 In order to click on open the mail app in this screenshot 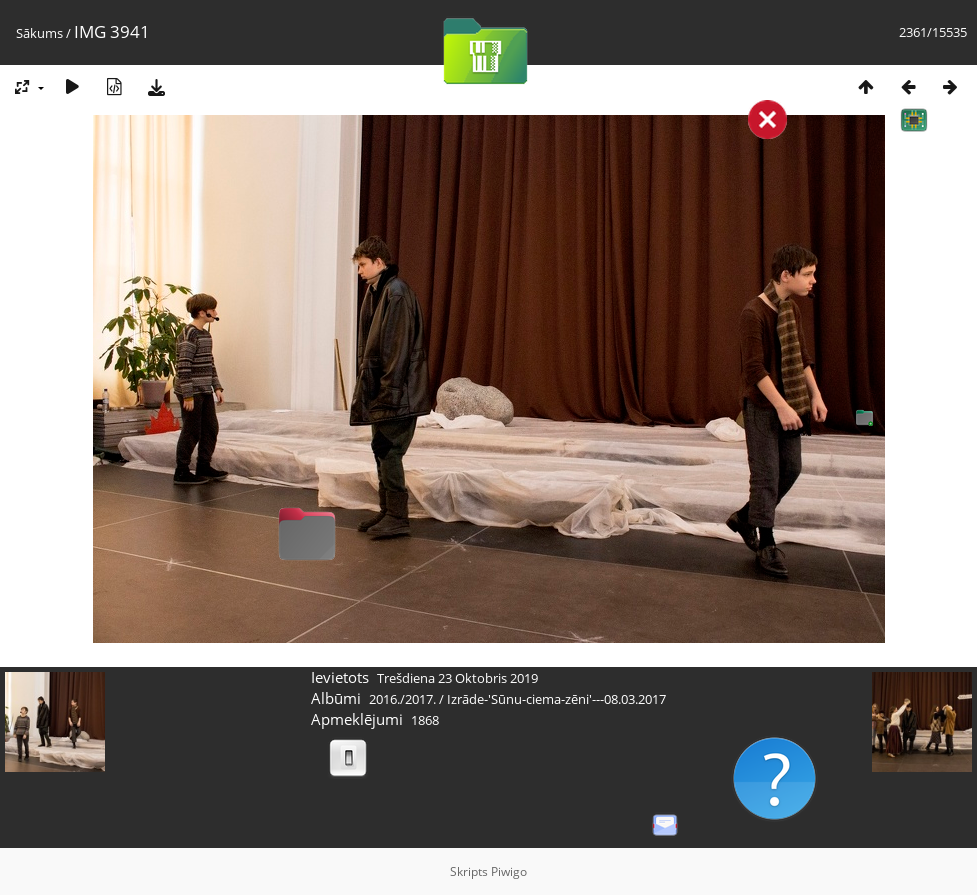, I will do `click(665, 825)`.